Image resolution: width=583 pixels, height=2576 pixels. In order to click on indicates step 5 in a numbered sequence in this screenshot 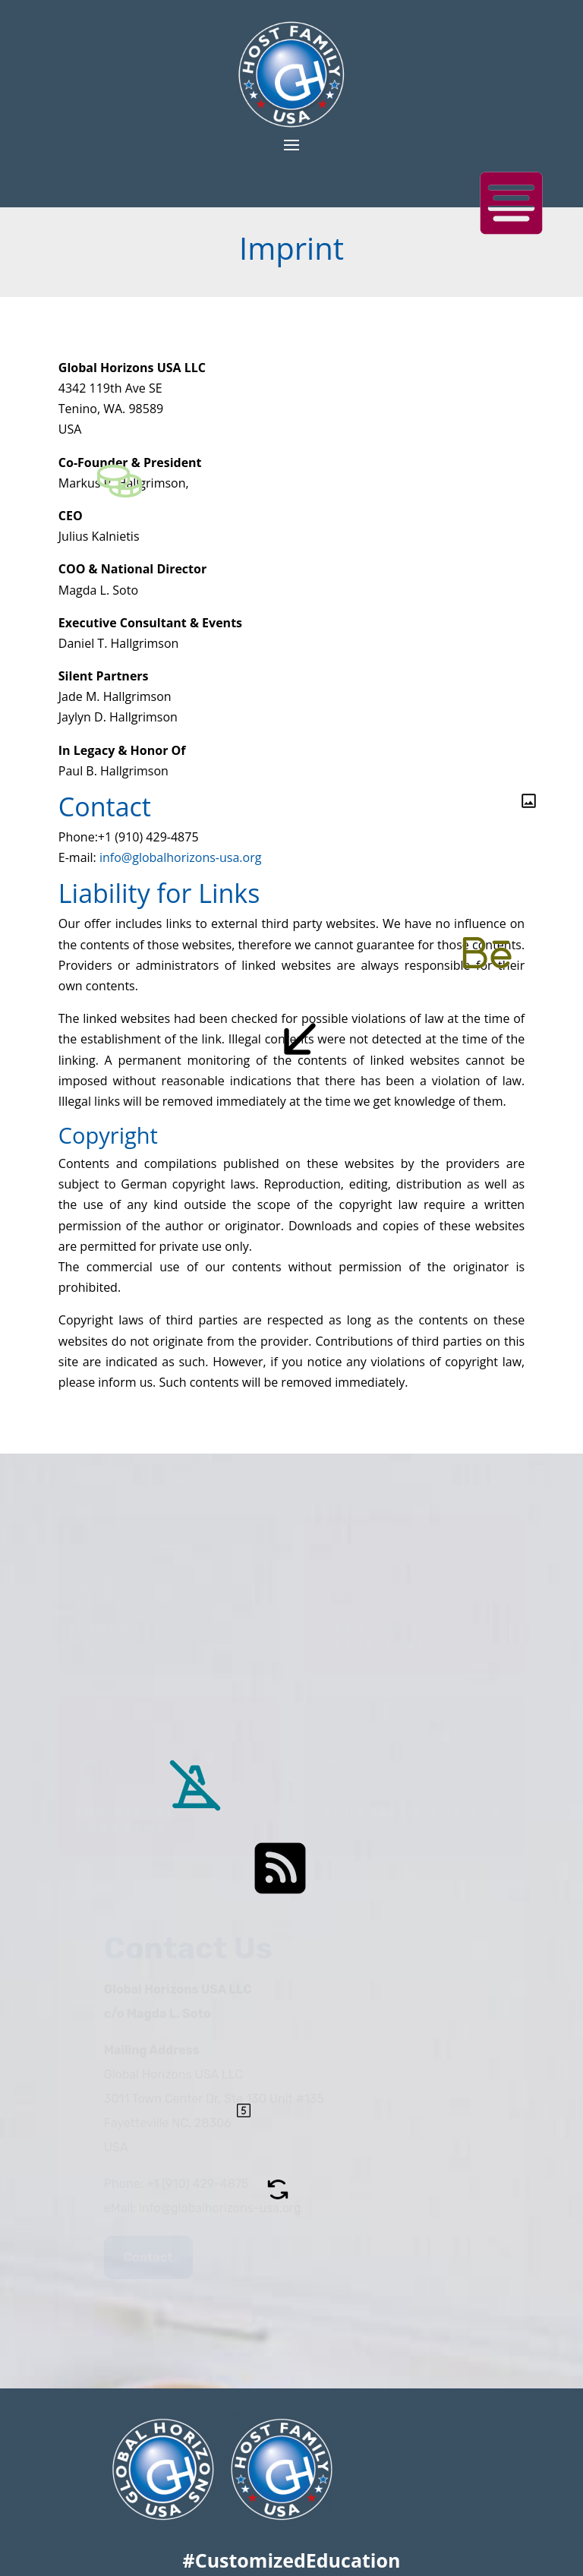, I will do `click(244, 2110)`.